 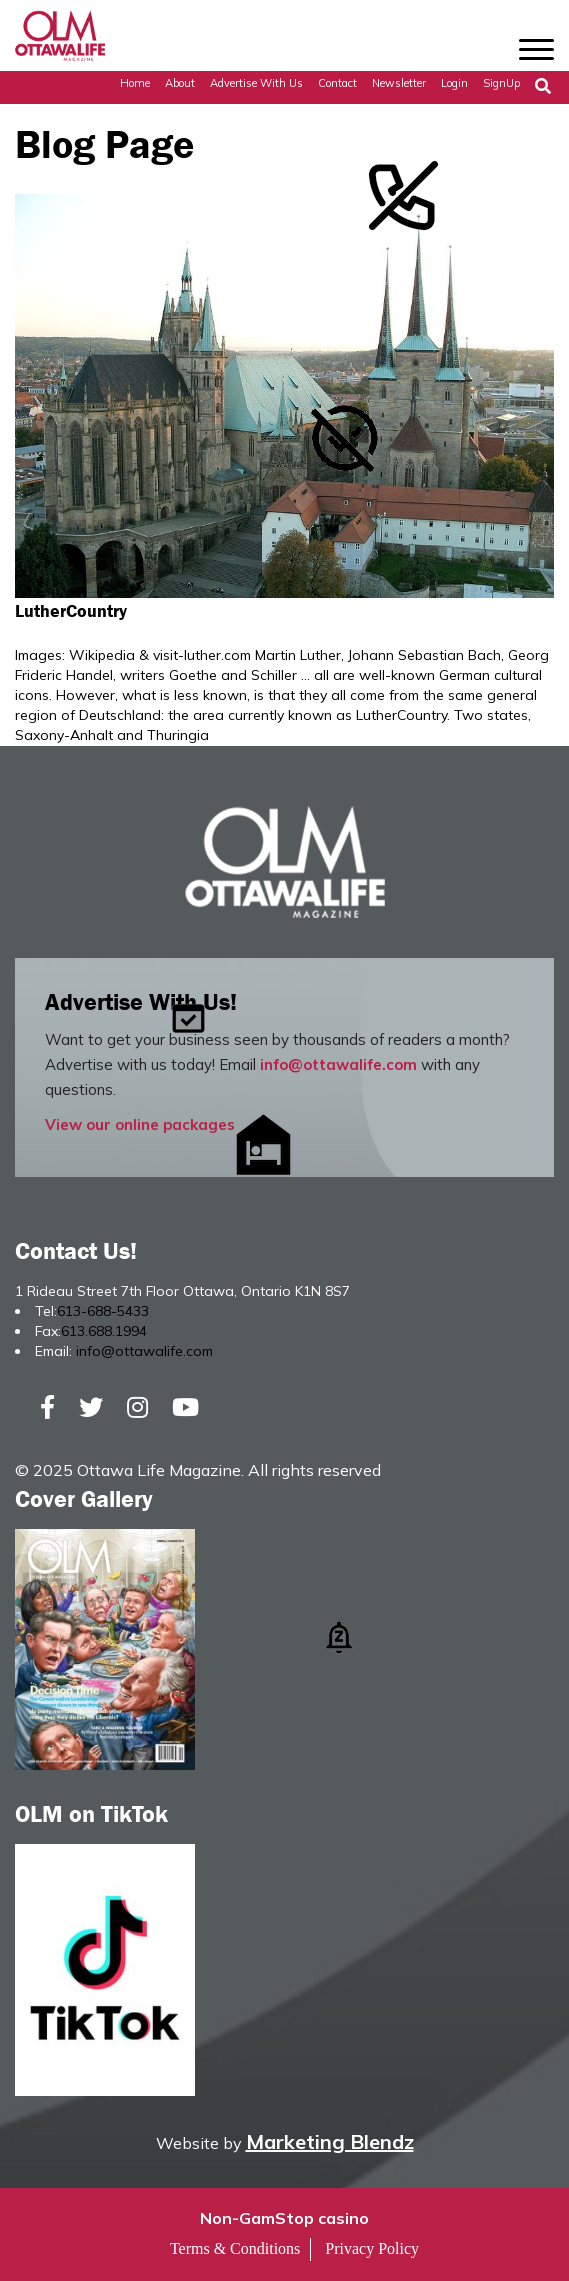 I want to click on notifications are currently snoozed, so click(x=339, y=1637).